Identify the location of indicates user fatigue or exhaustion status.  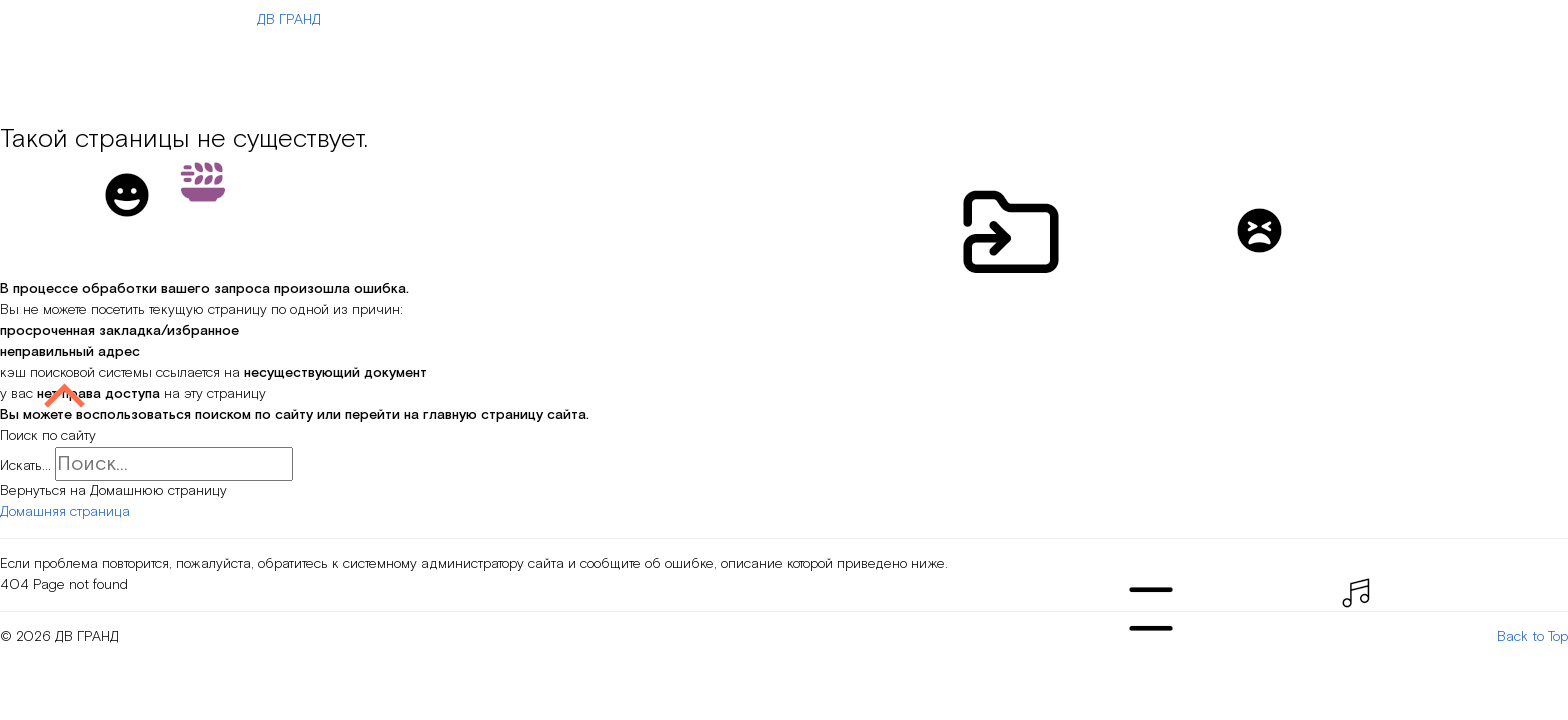
(1259, 230).